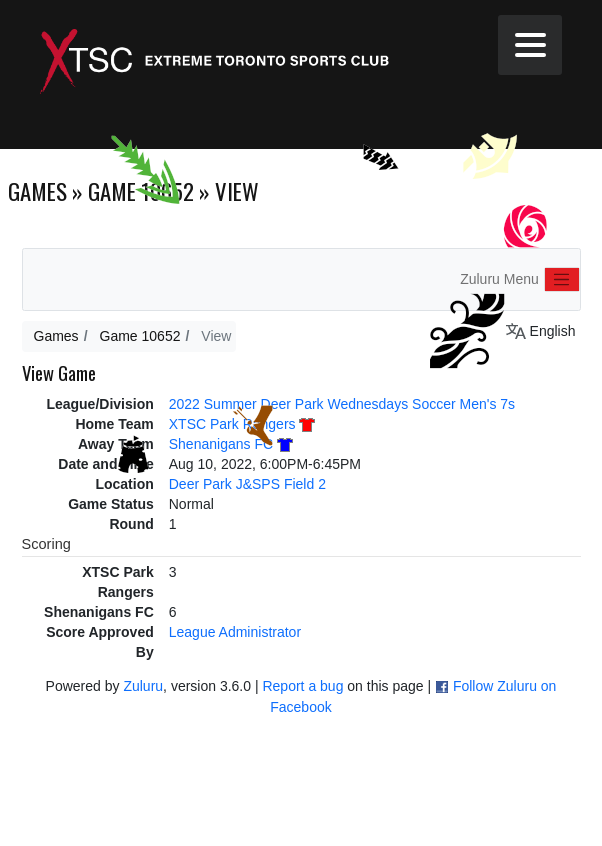  I want to click on select a piercing or armor-penetrating attack, so click(145, 169).